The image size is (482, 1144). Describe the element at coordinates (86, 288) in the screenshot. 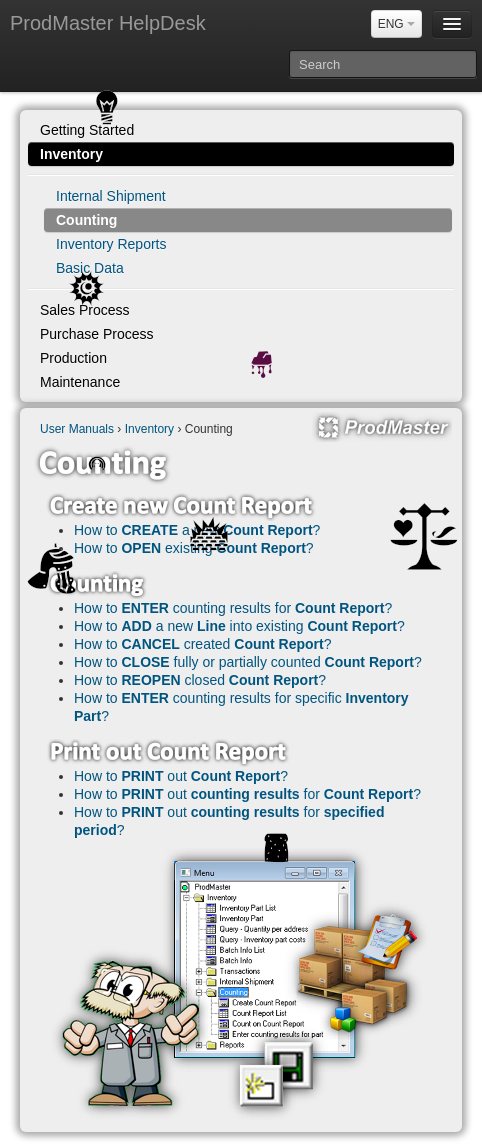

I see `view or customize eye appearance settings` at that location.